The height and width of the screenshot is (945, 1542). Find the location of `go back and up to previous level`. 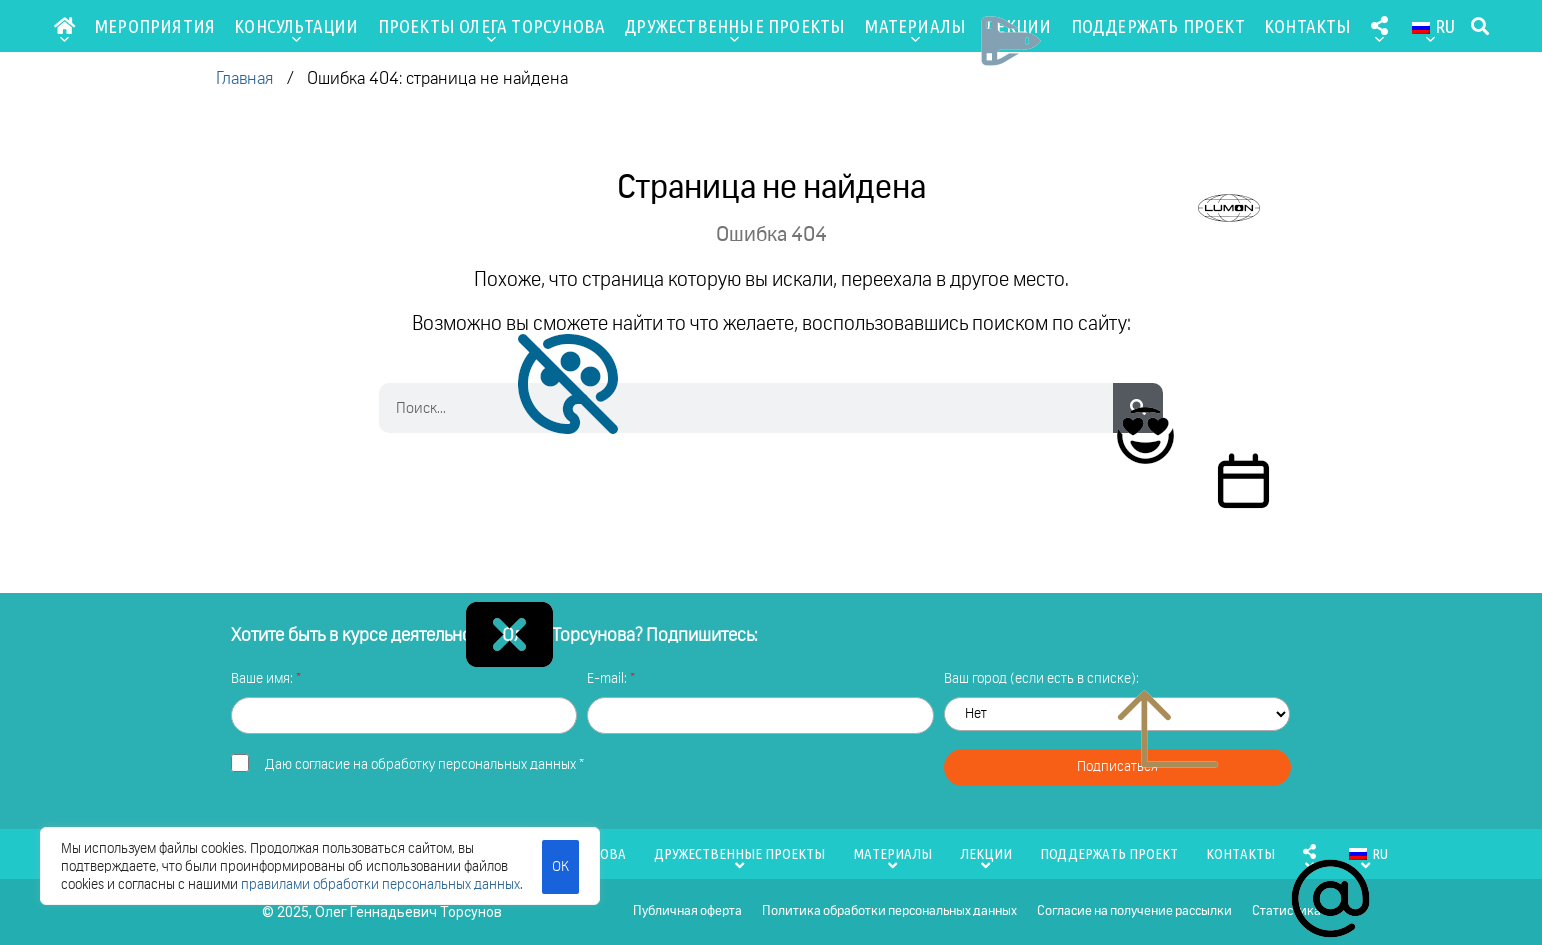

go back and up to previous level is located at coordinates (1164, 733).